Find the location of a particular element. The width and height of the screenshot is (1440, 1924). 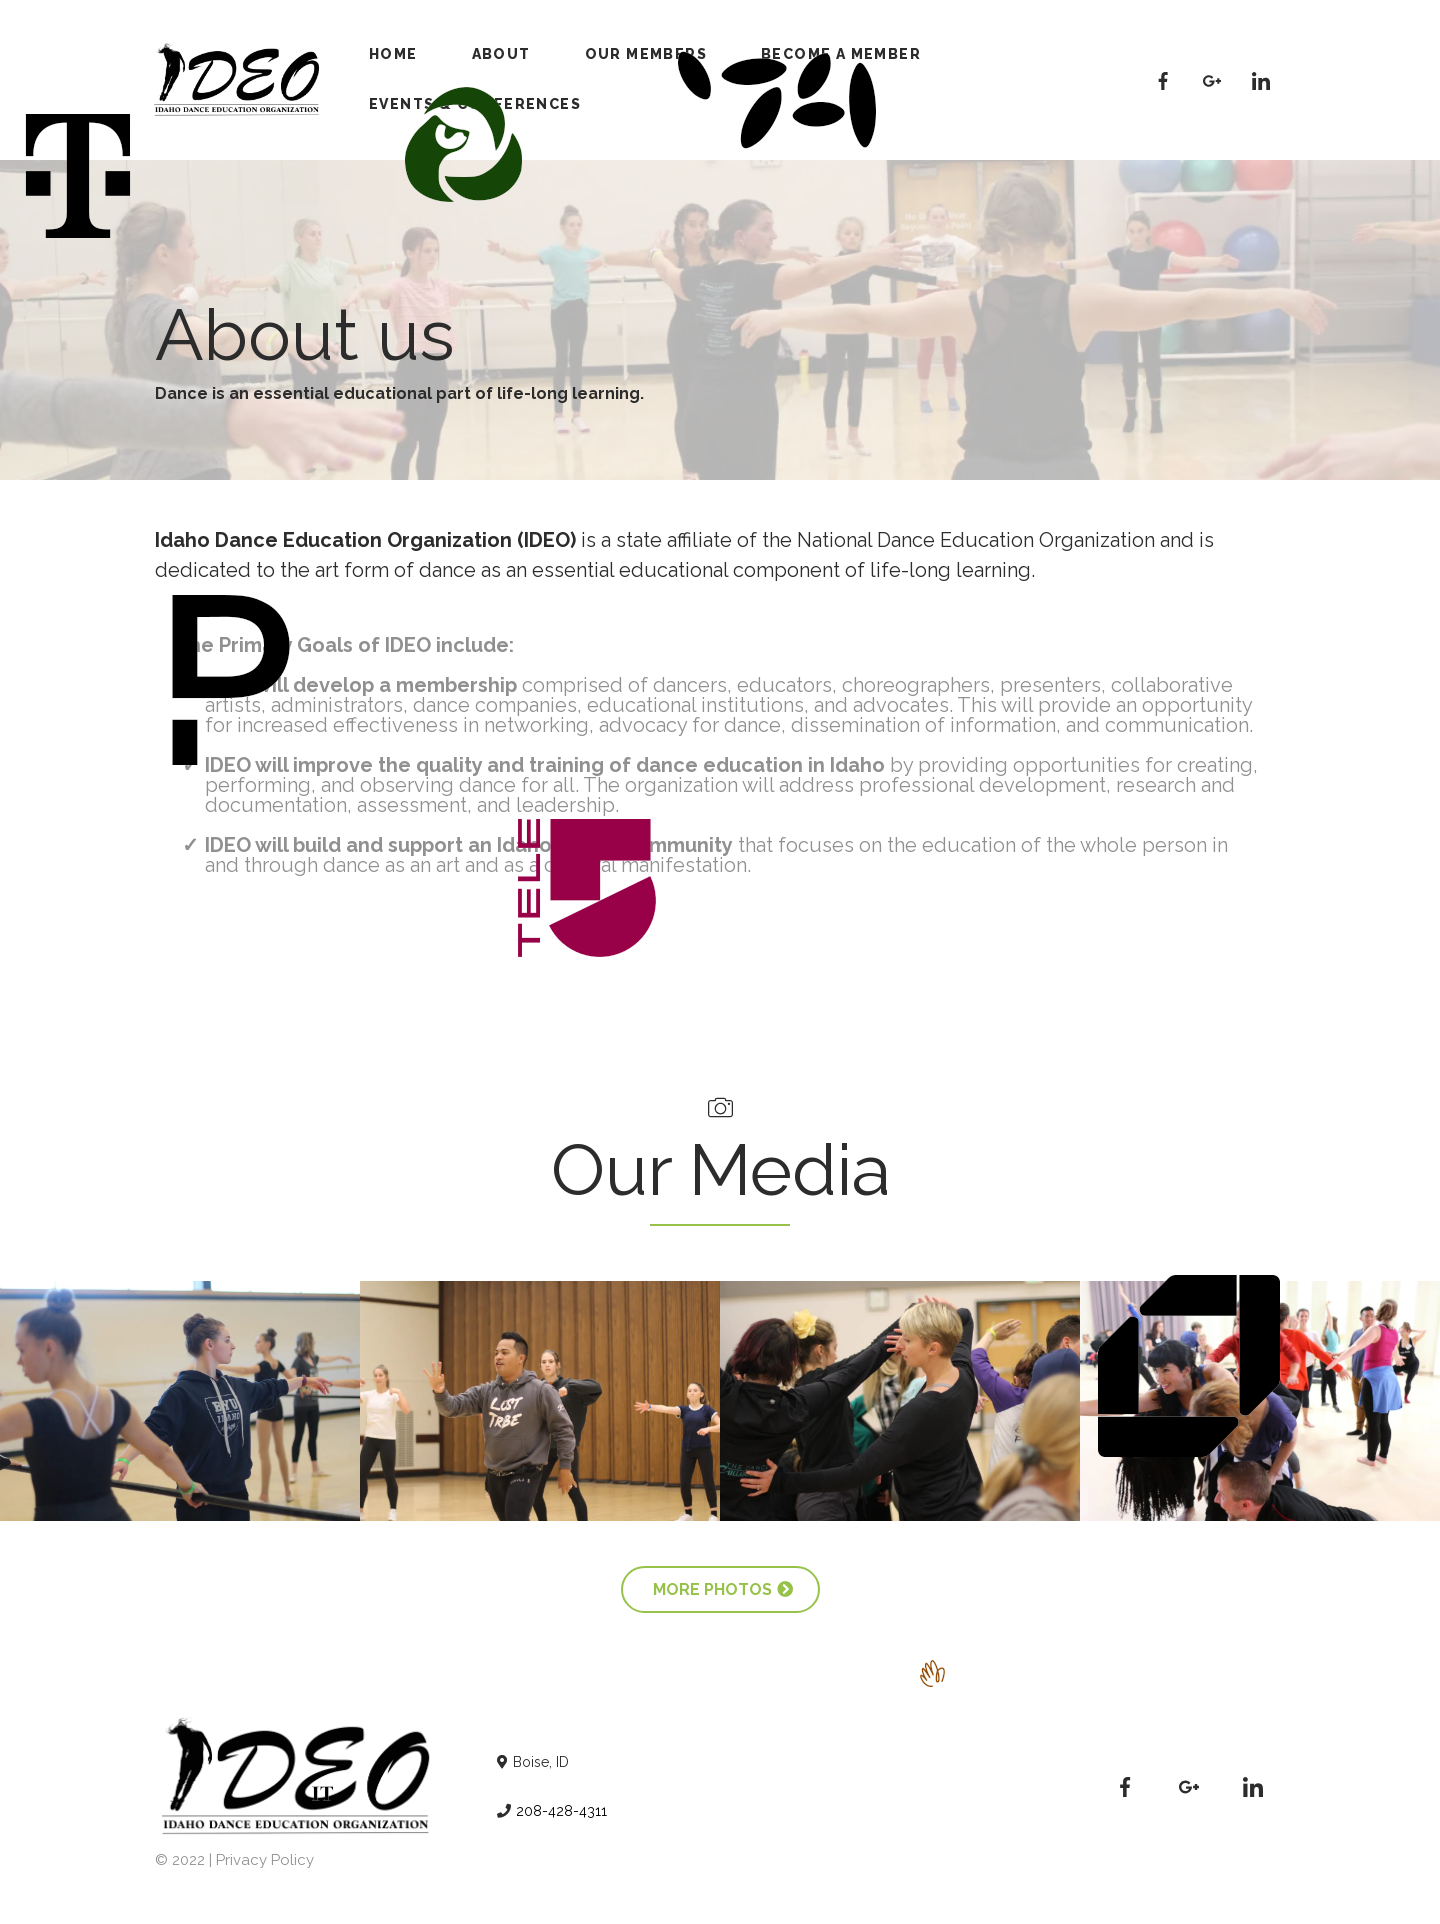

visit The Irish Times website is located at coordinates (322, 1793).